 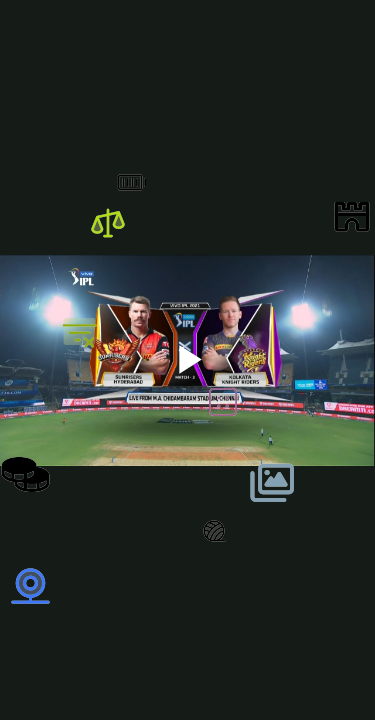 What do you see at coordinates (352, 216) in the screenshot?
I see `access castle or fortress-themed content` at bounding box center [352, 216].